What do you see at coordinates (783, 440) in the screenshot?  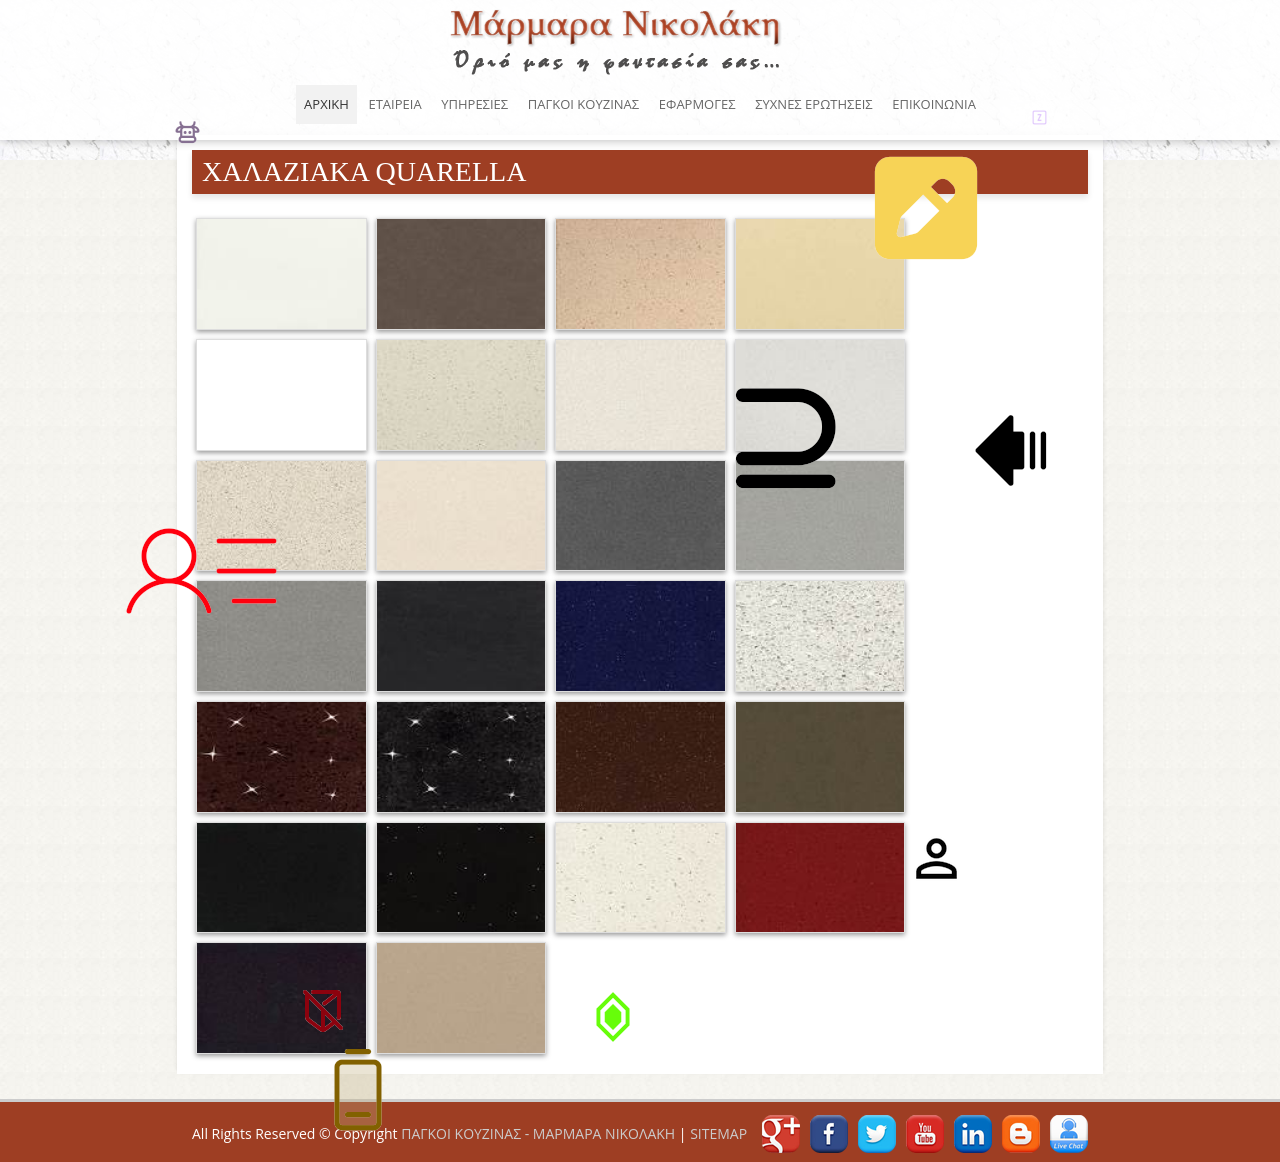 I see `indicates a superset relationship in mathematical notation` at bounding box center [783, 440].